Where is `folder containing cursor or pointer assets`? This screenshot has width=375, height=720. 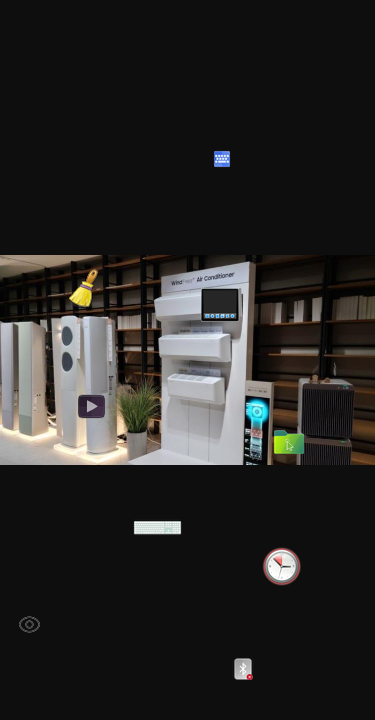 folder containing cursor or pointer assets is located at coordinates (289, 443).